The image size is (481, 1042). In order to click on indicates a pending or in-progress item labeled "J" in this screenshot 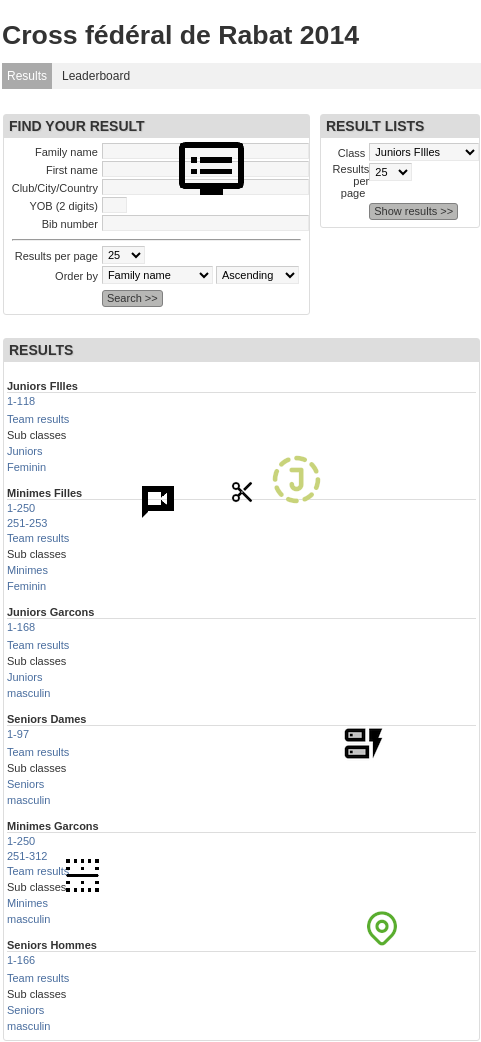, I will do `click(296, 479)`.